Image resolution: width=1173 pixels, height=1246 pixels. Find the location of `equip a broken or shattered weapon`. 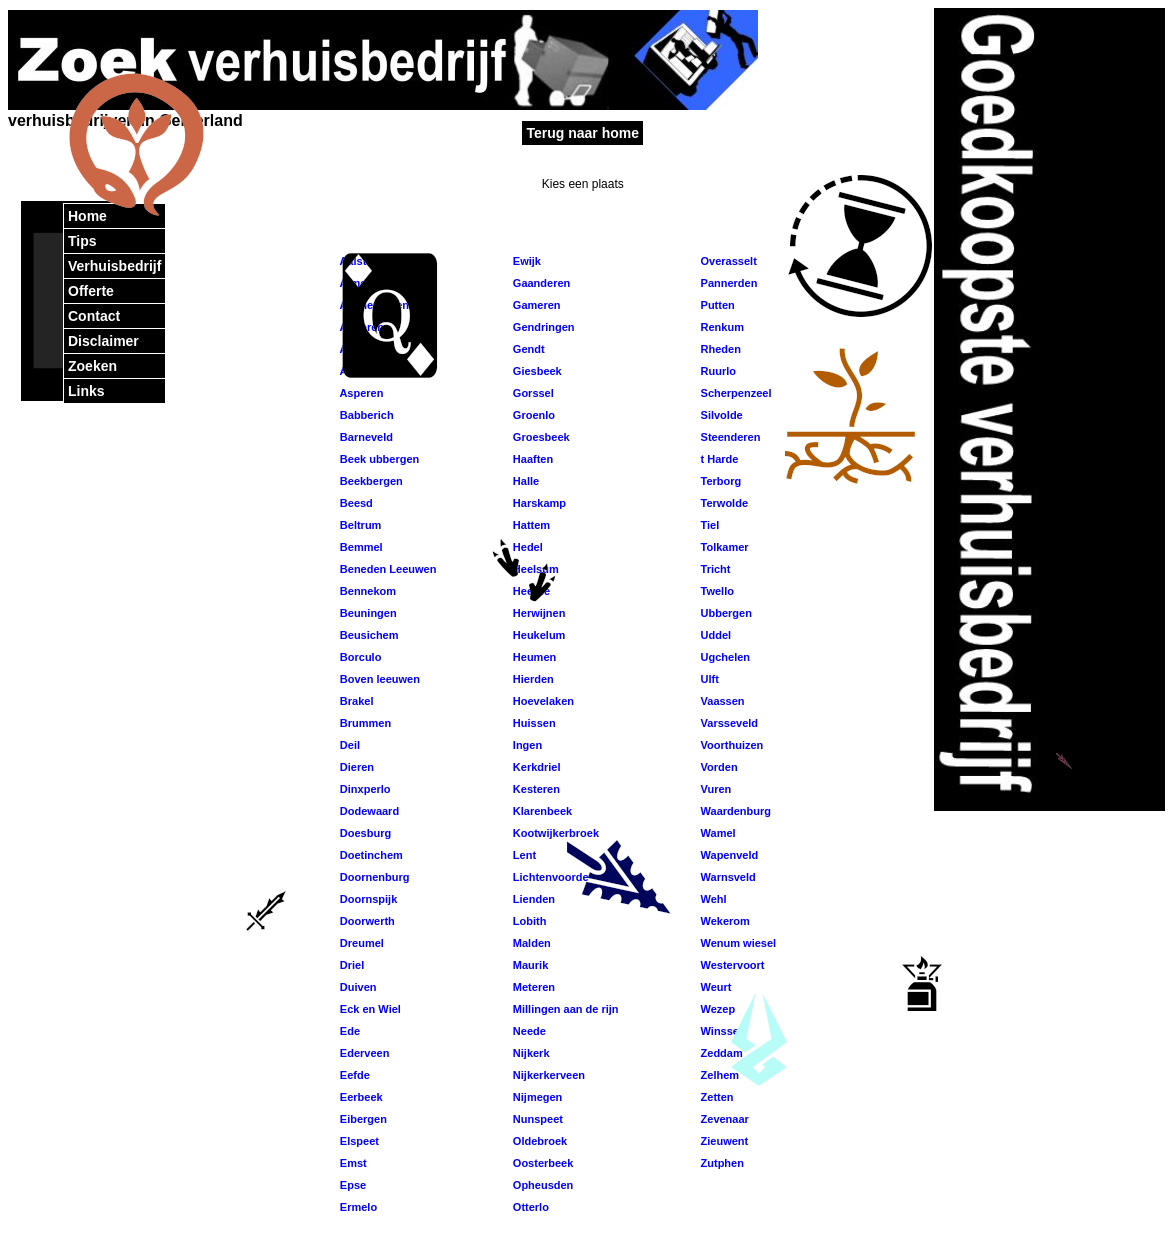

equip a broken or shattered weapon is located at coordinates (265, 911).